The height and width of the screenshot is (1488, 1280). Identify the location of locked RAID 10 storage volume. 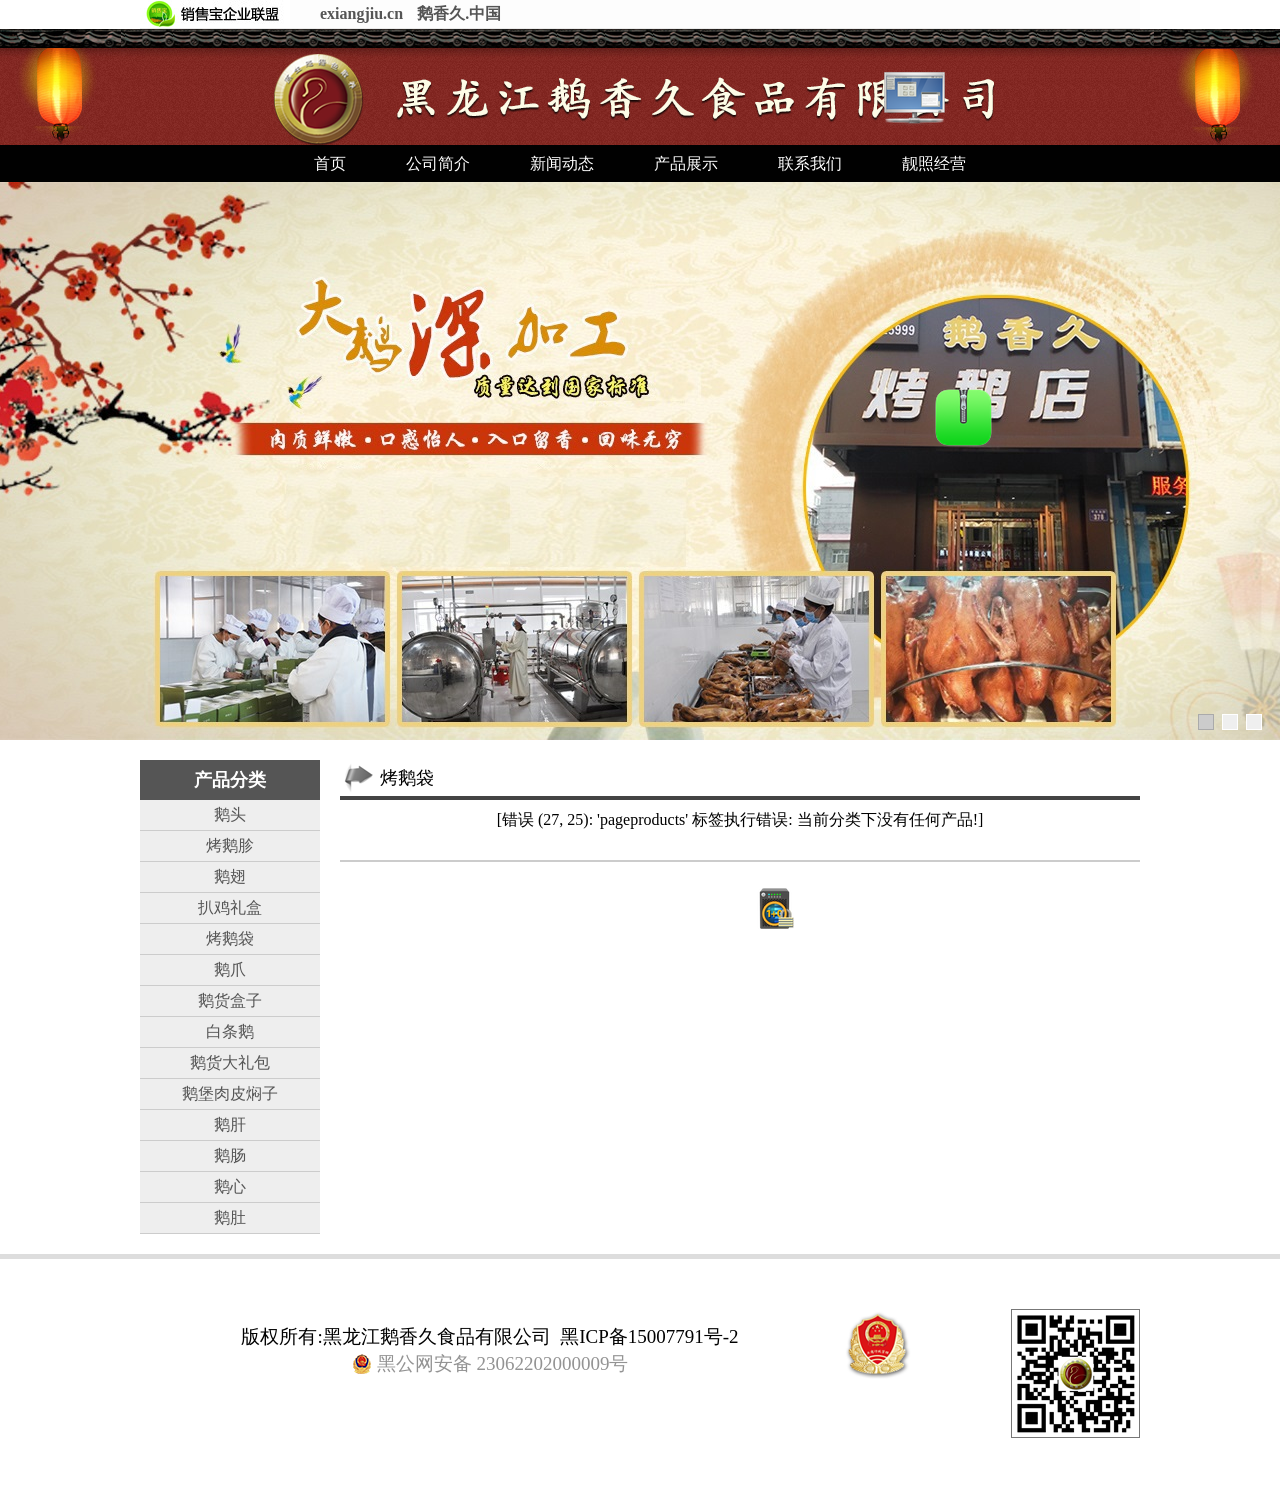
(774, 908).